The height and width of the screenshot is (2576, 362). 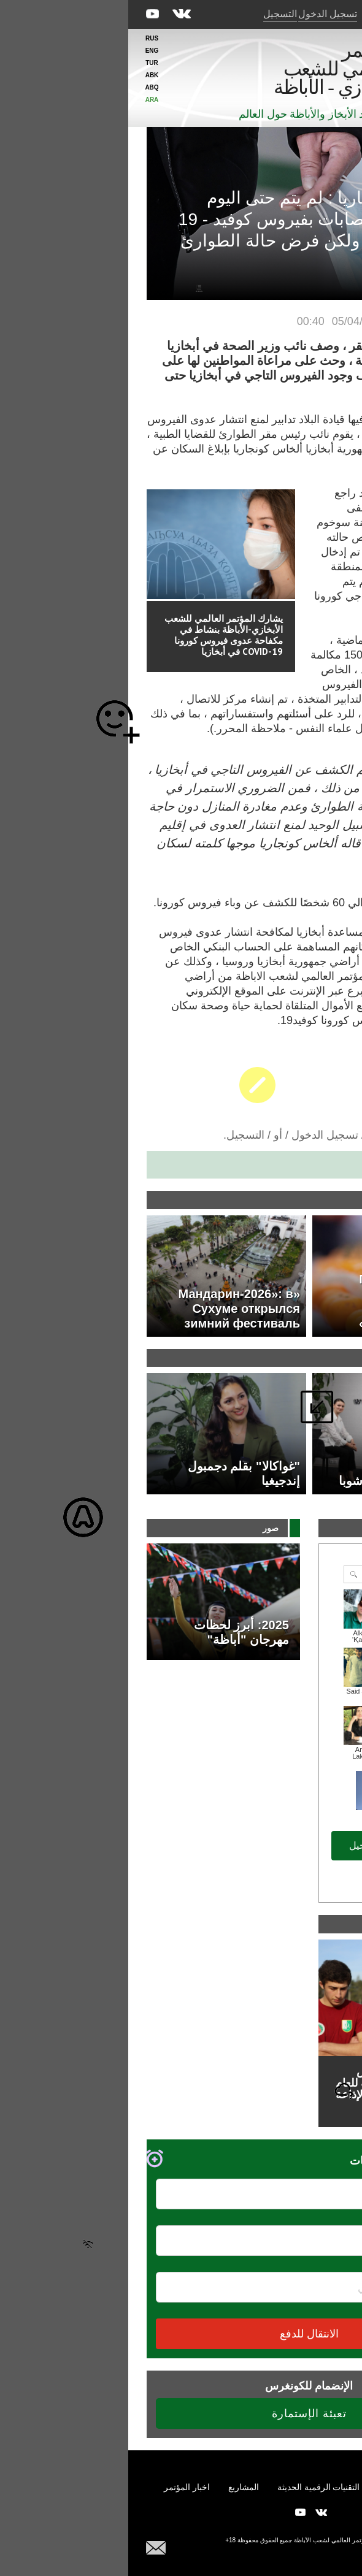 I want to click on sign in with OAuth authentication, so click(x=83, y=1517).